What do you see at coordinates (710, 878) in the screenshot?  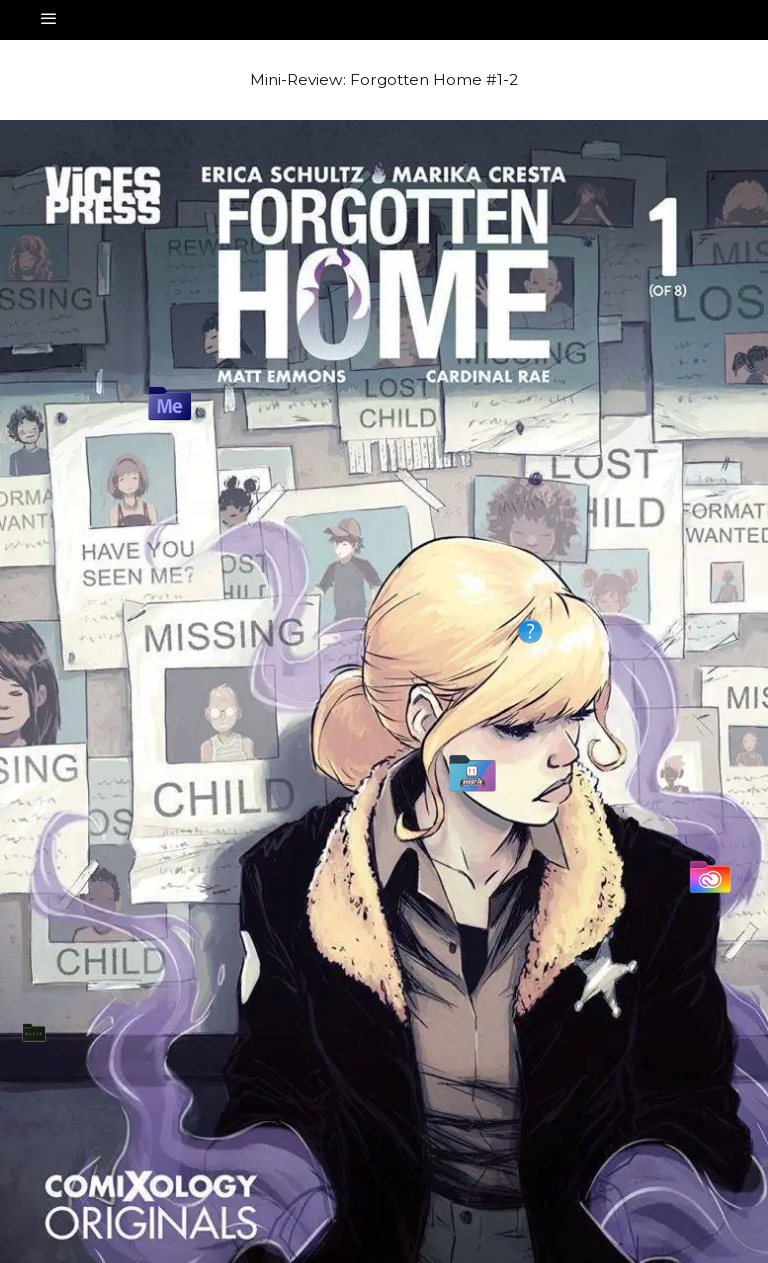 I see `open adobe creative cloud files folder` at bounding box center [710, 878].